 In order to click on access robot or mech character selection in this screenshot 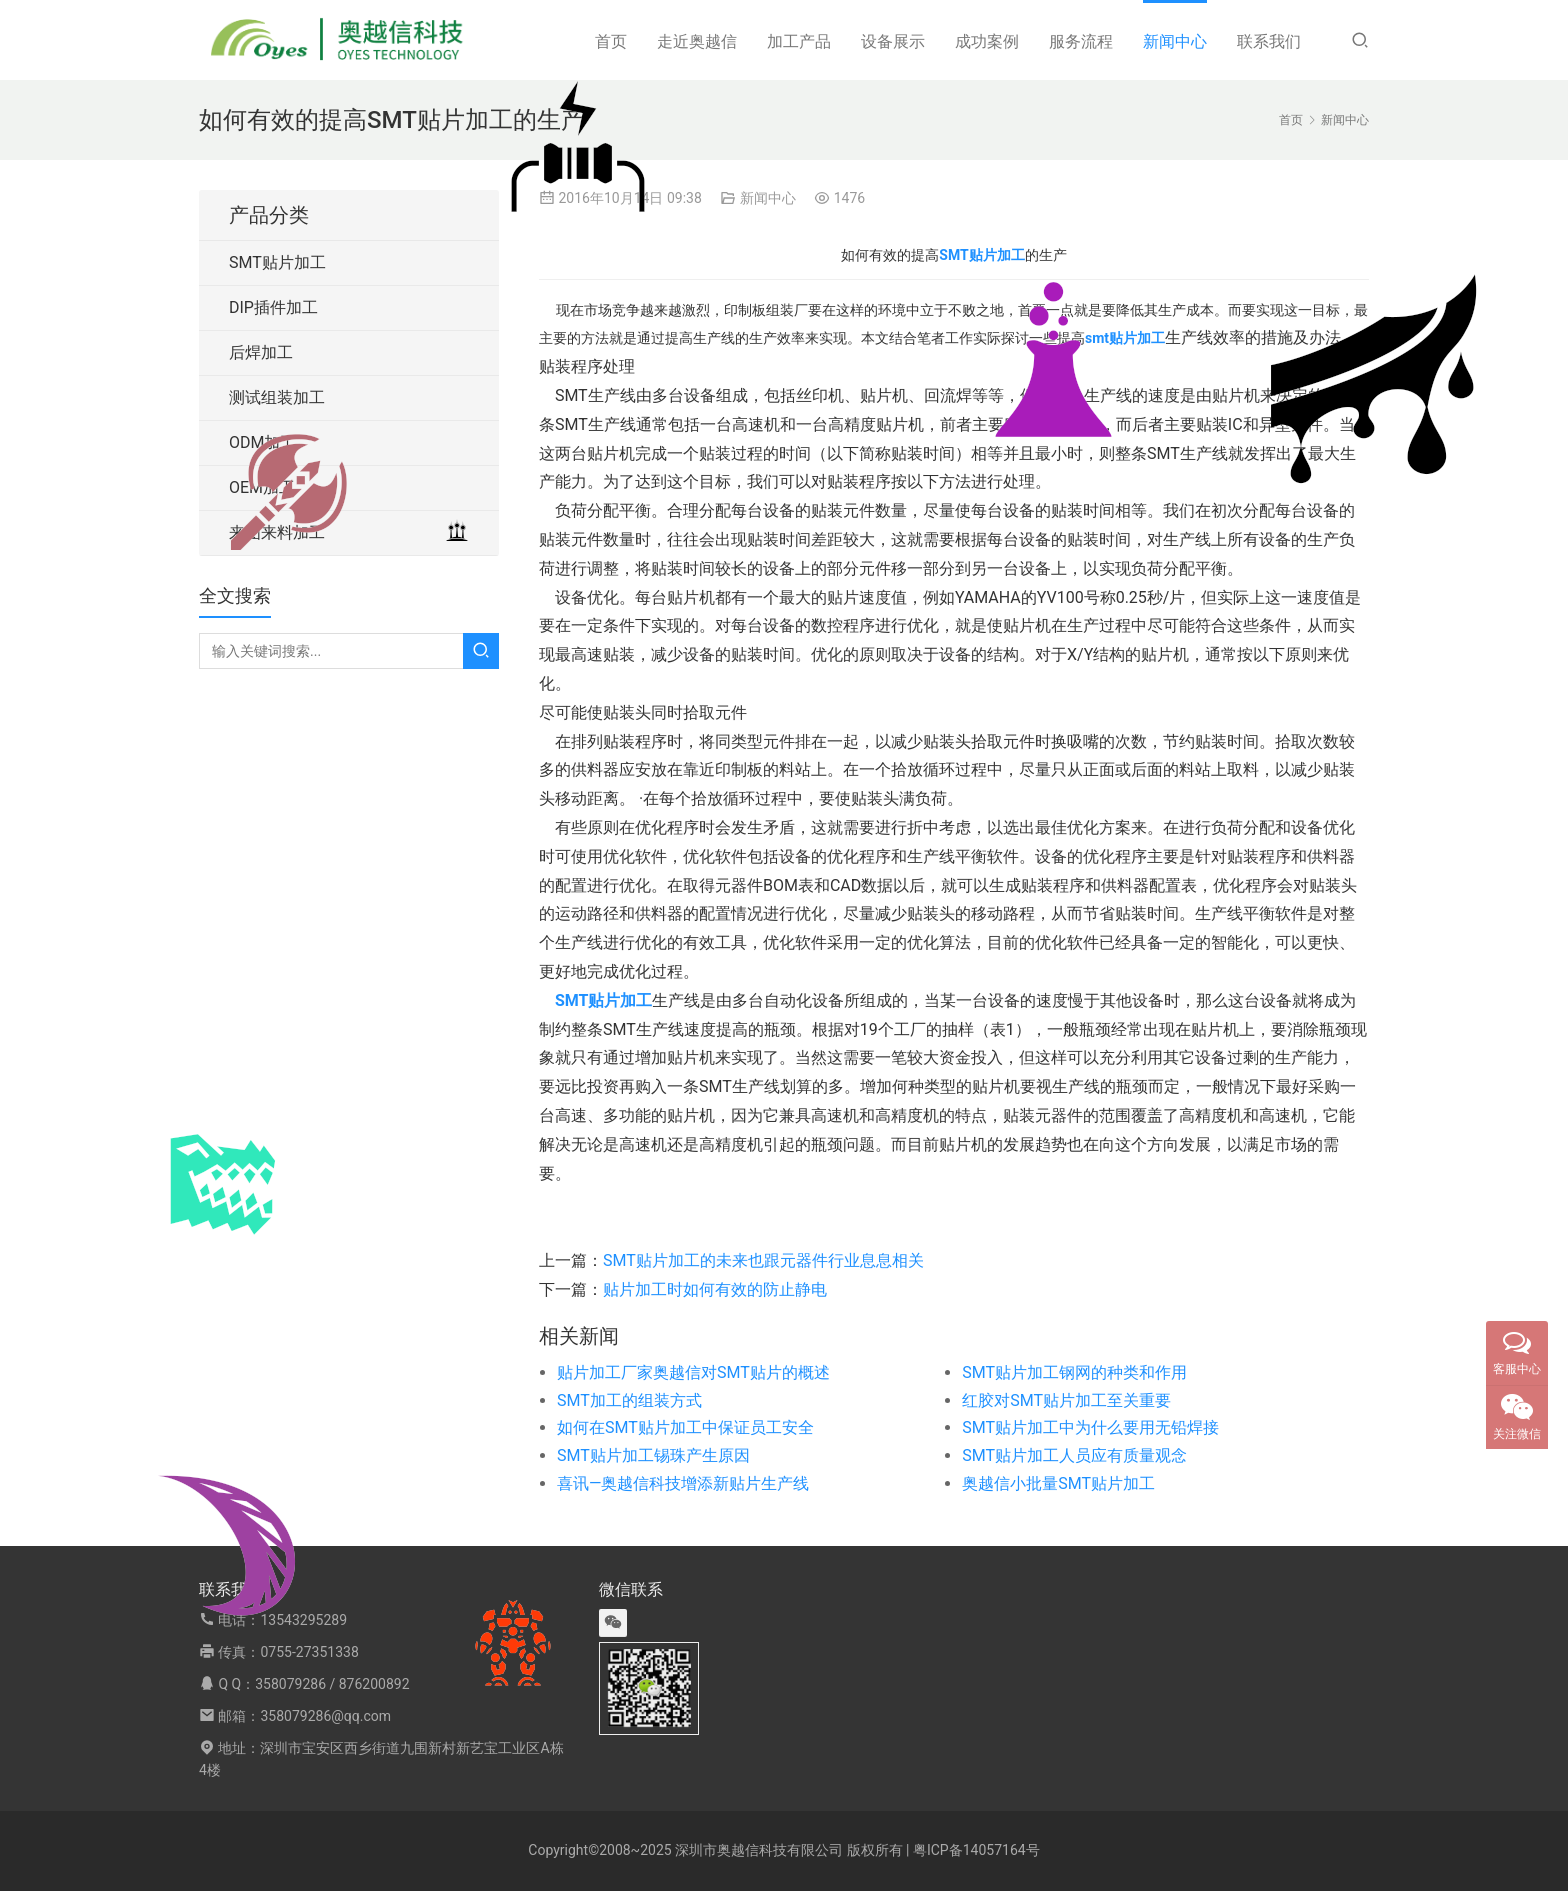, I will do `click(513, 1643)`.